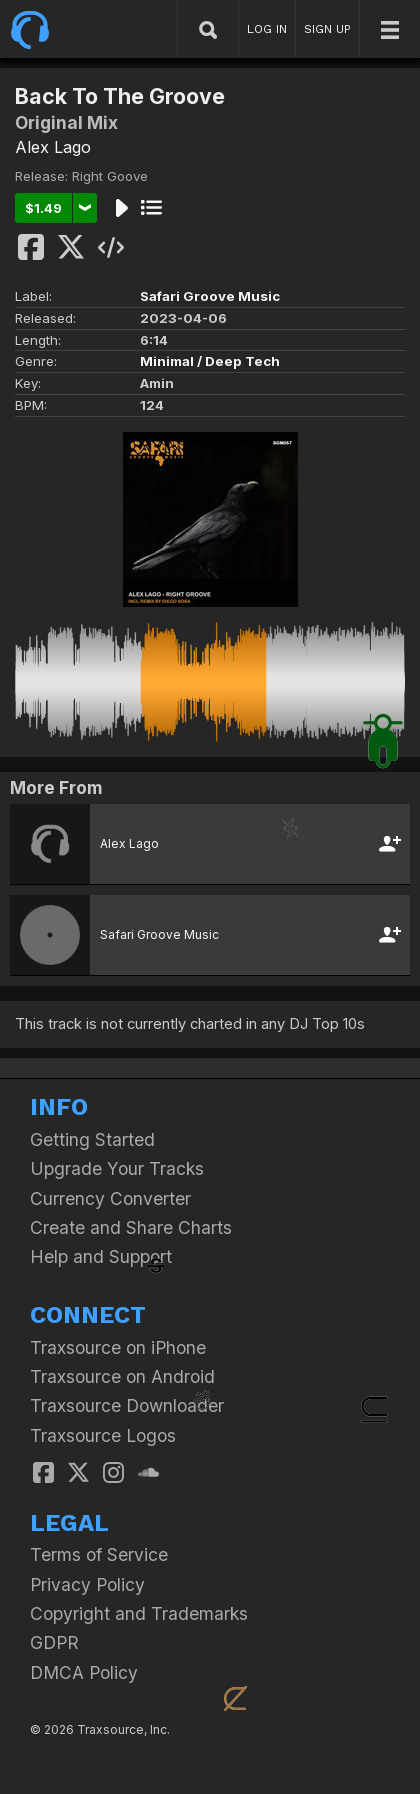 This screenshot has height=1794, width=420. What do you see at coordinates (156, 1267) in the screenshot?
I see `apply strikethrough formatting to selected text` at bounding box center [156, 1267].